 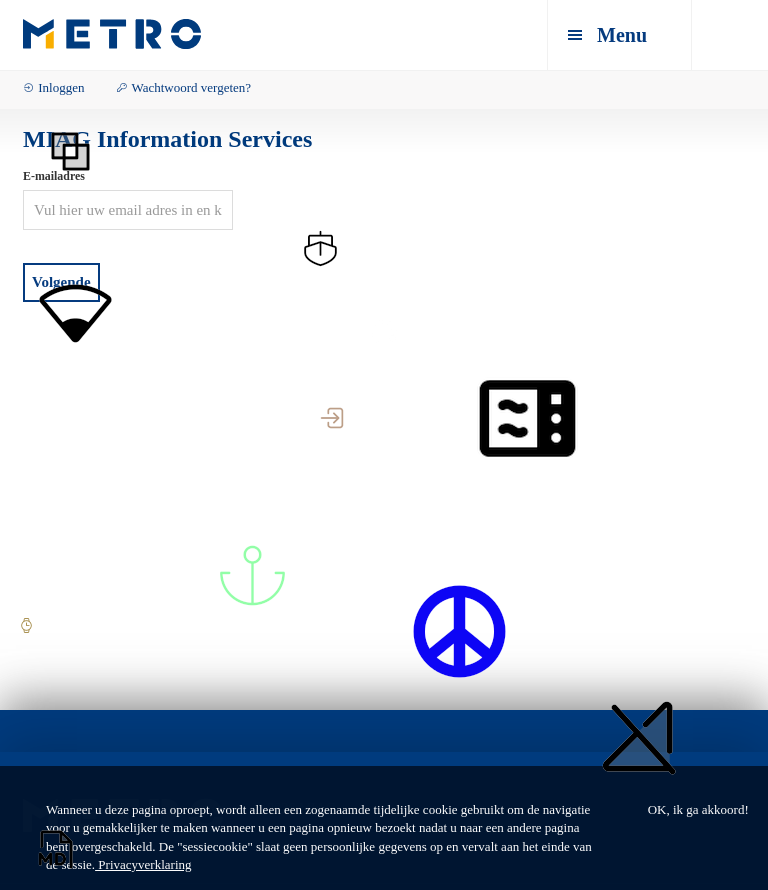 I want to click on anchor point or fixed position marker, so click(x=252, y=575).